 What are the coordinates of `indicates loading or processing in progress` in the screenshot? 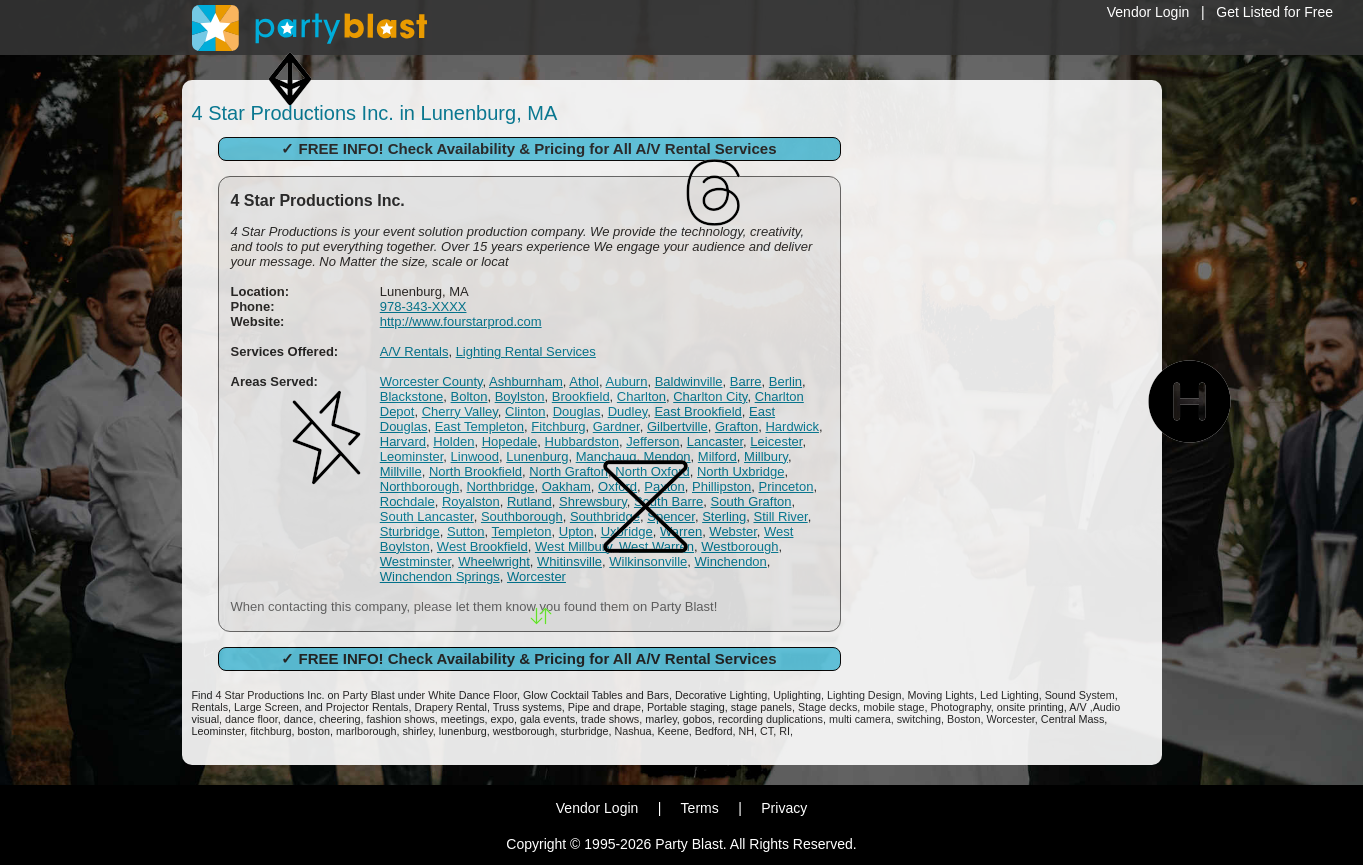 It's located at (645, 506).